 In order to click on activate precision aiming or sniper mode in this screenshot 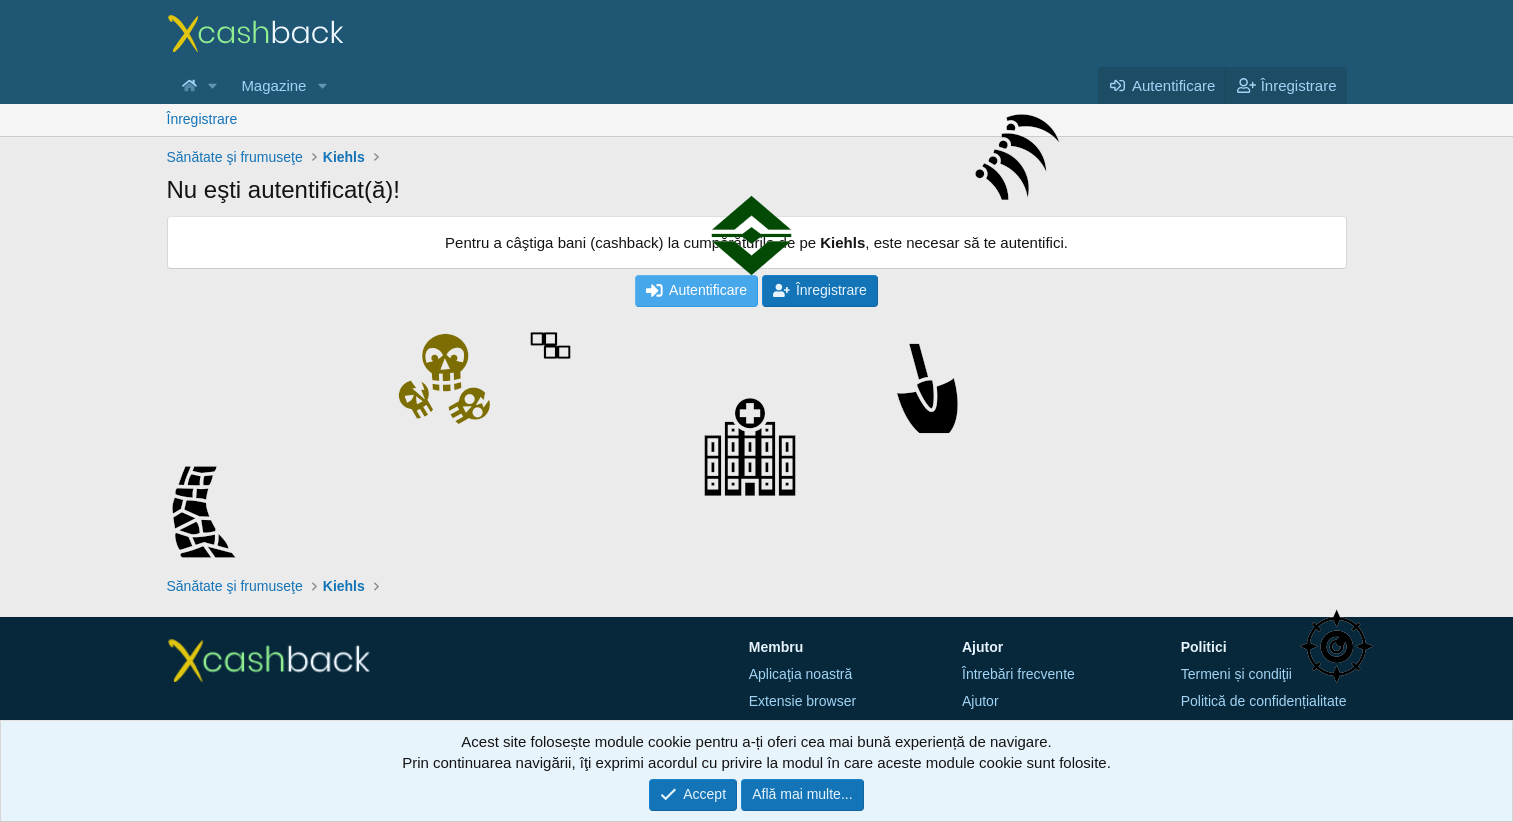, I will do `click(1336, 647)`.